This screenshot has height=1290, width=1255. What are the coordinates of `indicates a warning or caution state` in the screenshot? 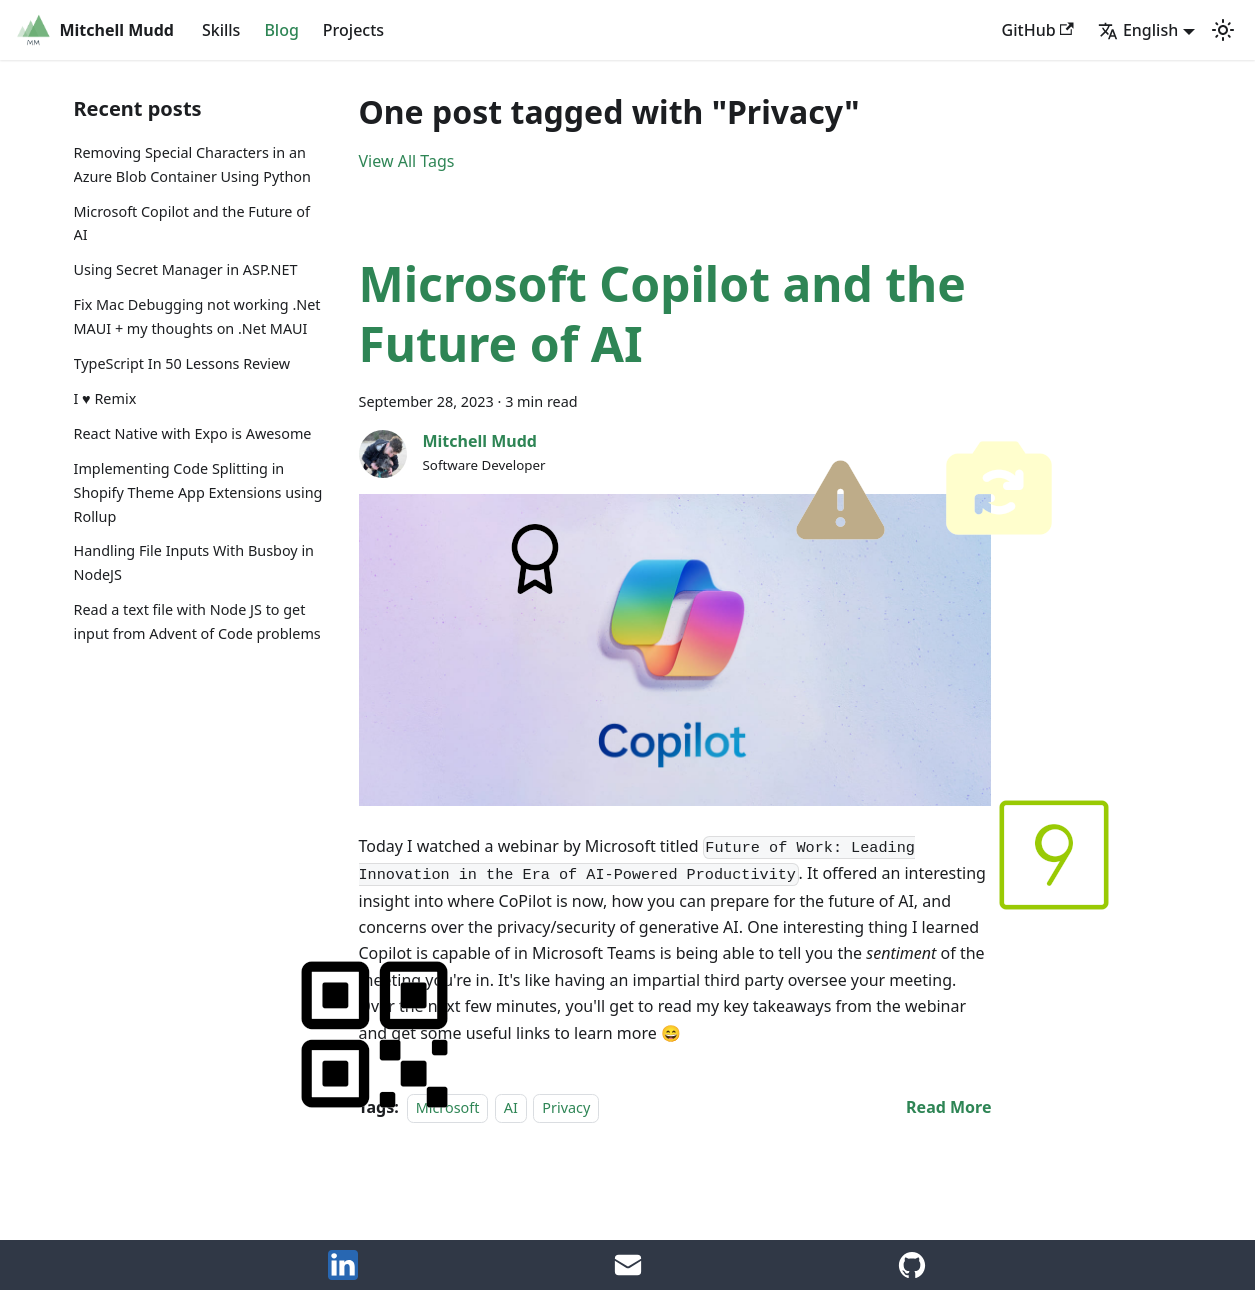 It's located at (840, 501).